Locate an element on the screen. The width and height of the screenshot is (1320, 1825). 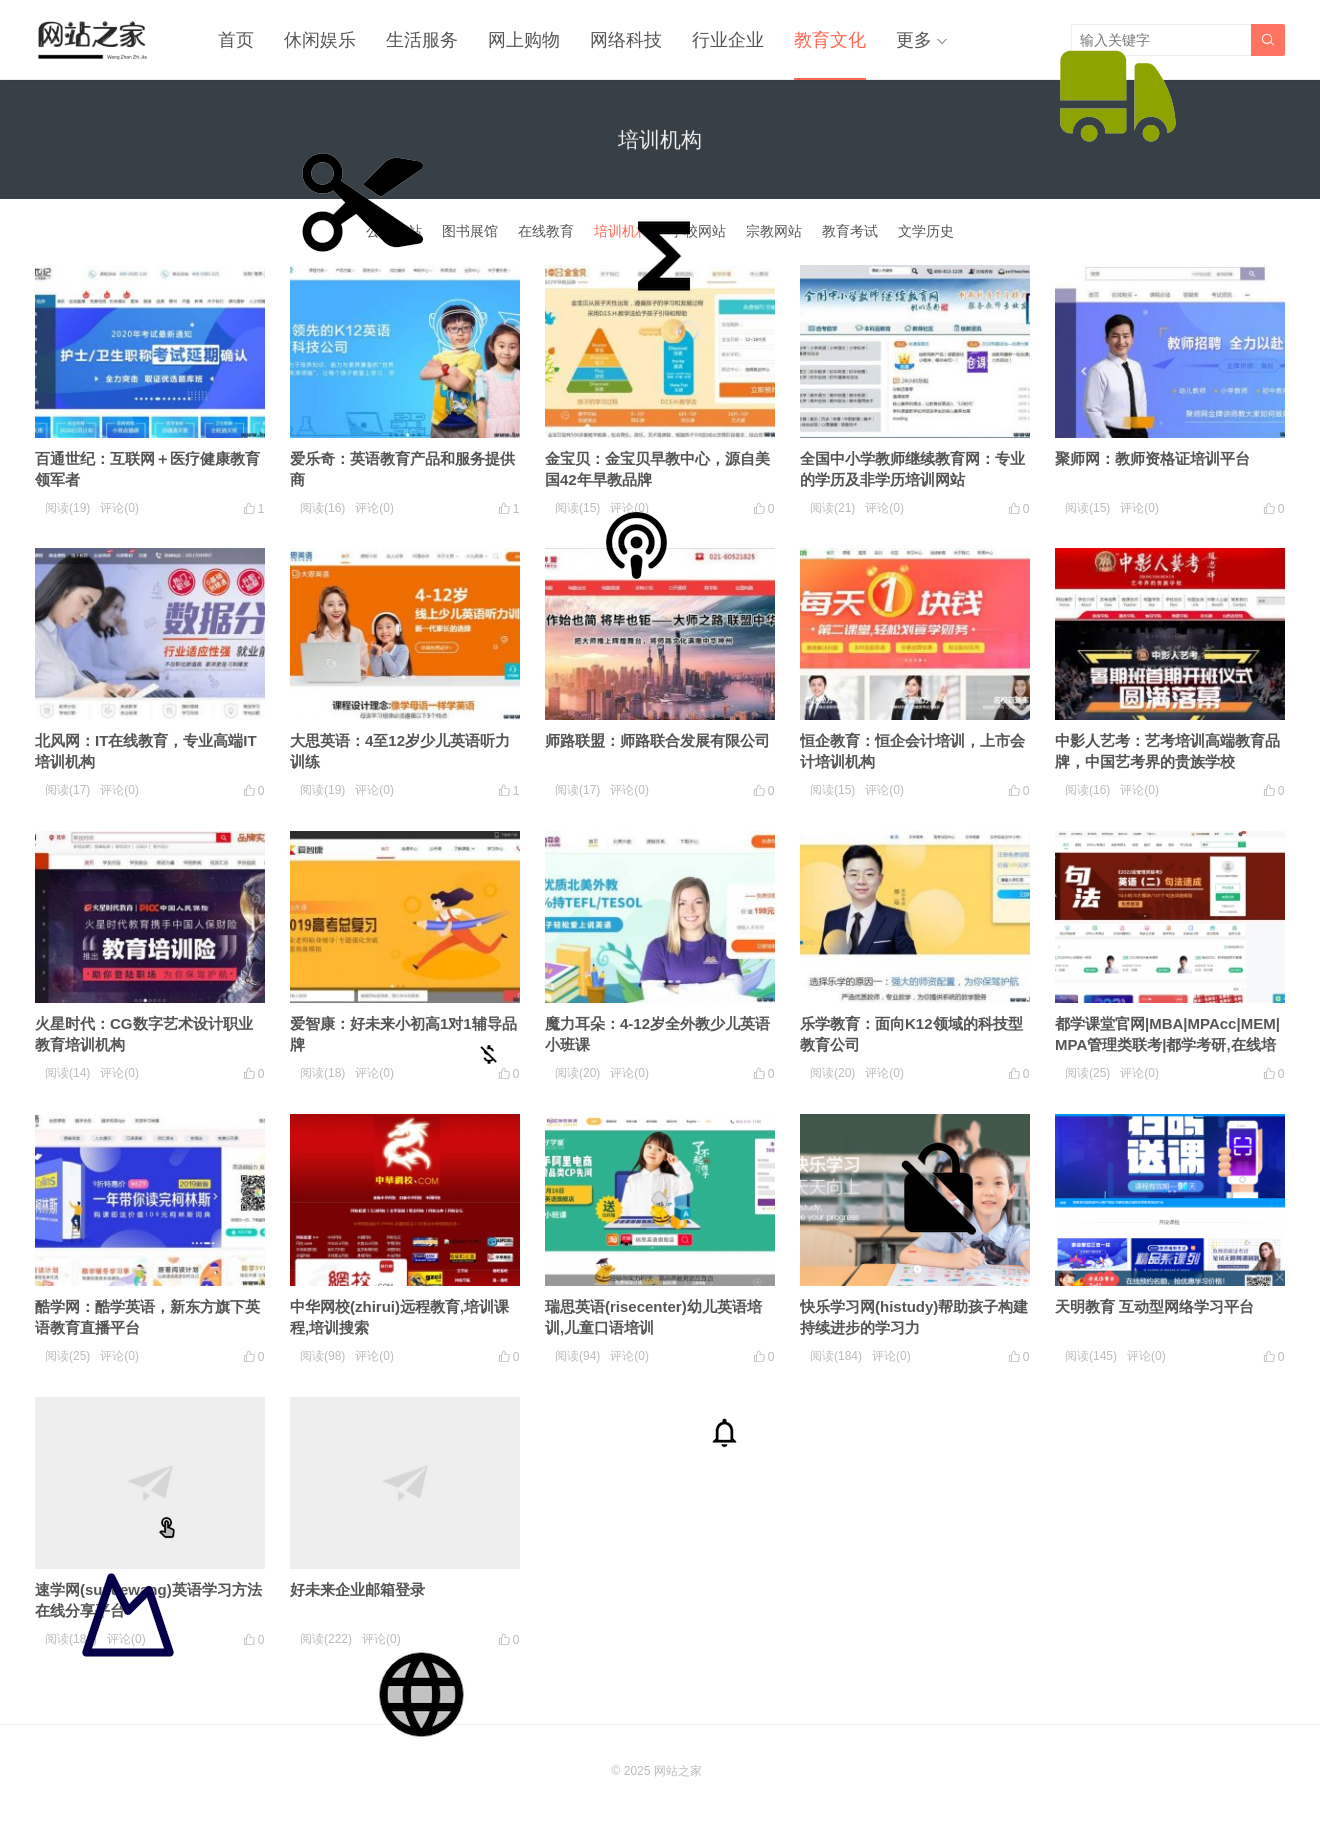
indicates no cost or free item is located at coordinates (488, 1054).